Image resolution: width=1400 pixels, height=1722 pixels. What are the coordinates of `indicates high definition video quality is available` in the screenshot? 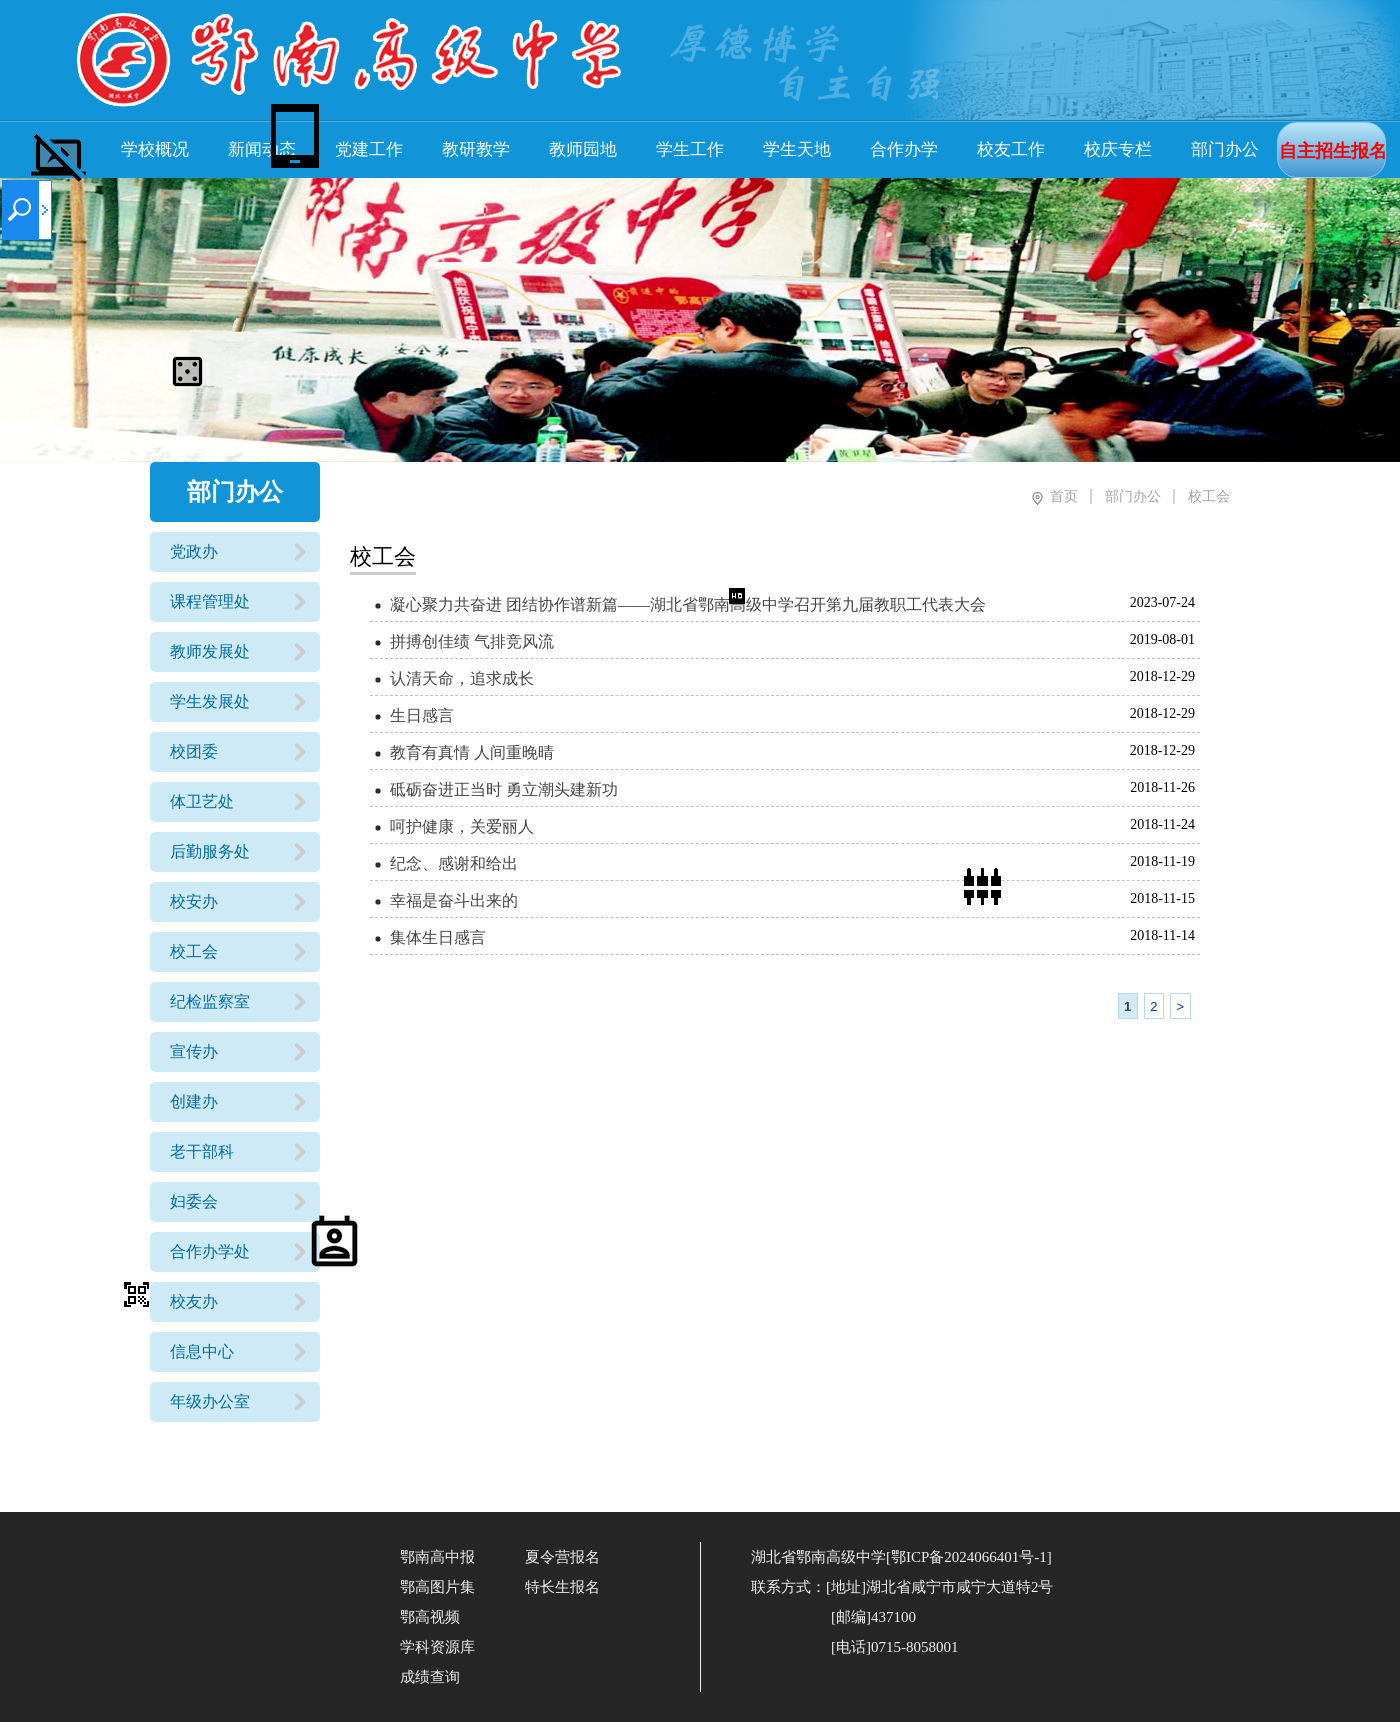 It's located at (737, 596).